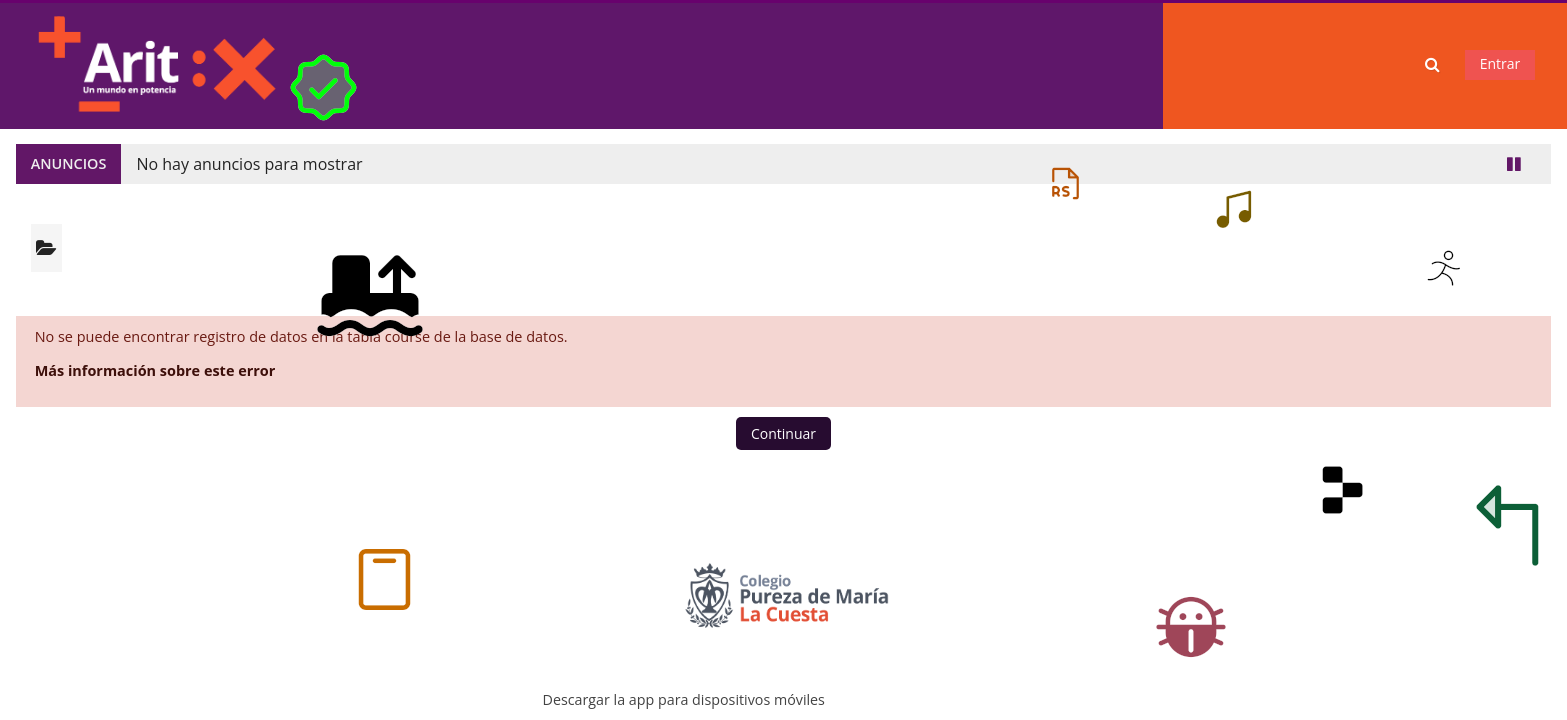 Image resolution: width=1567 pixels, height=720 pixels. I want to click on open replit coding environment, so click(1339, 490).